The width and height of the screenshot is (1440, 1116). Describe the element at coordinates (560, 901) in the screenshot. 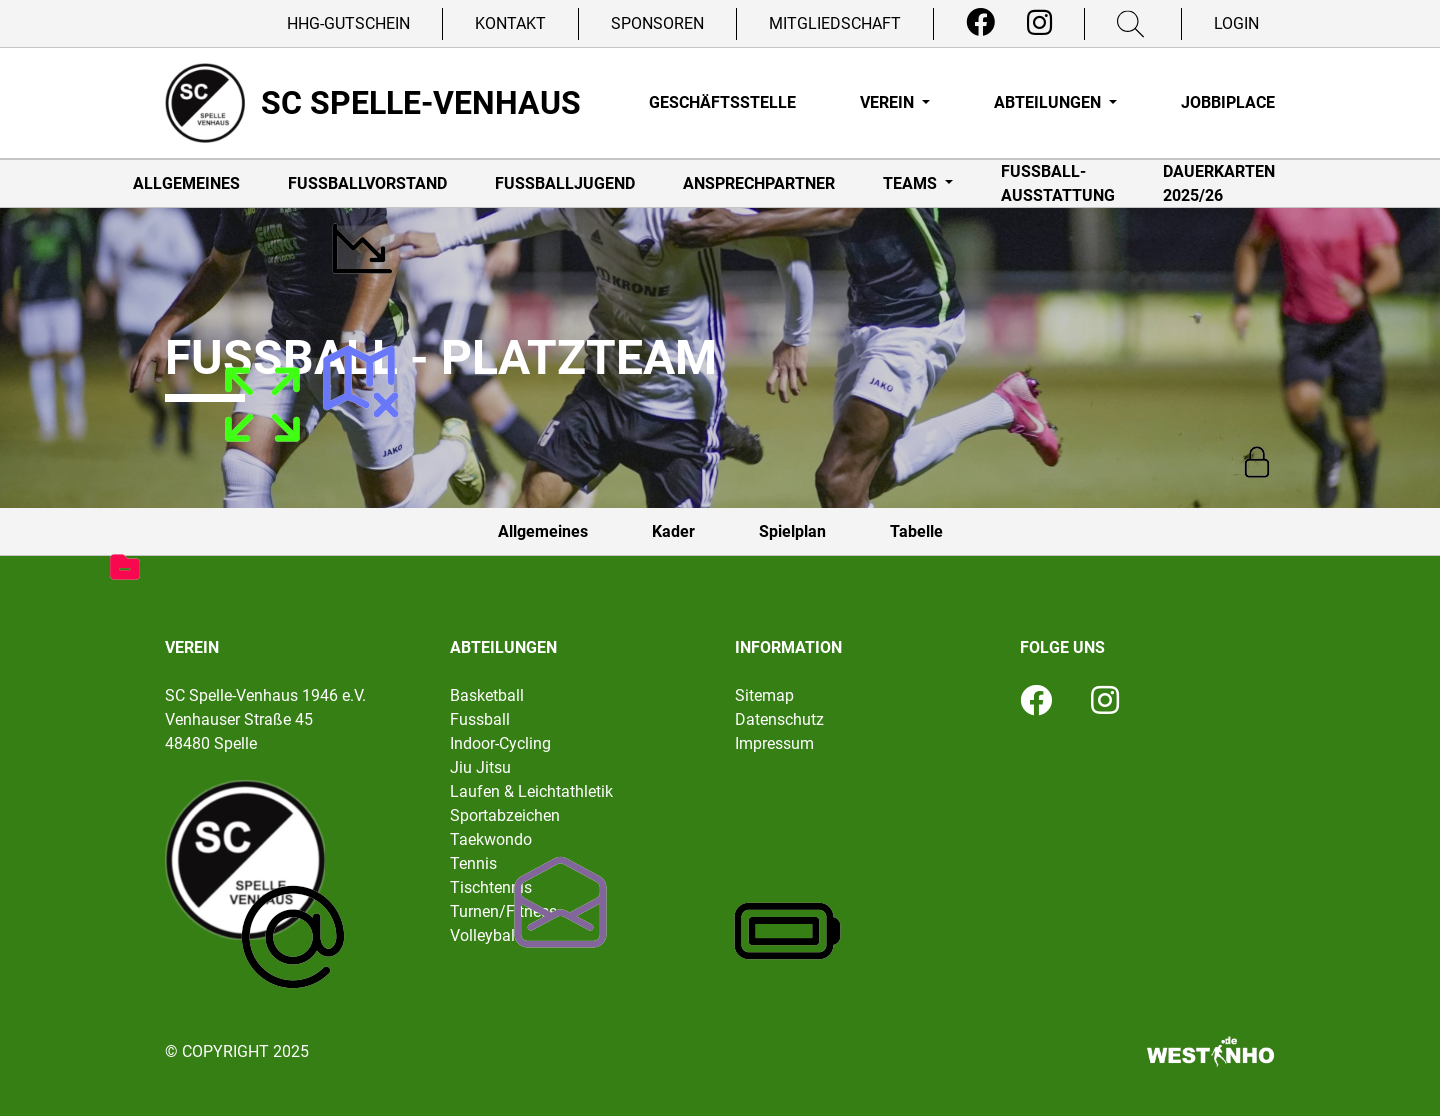

I see `view an opened email or message` at that location.